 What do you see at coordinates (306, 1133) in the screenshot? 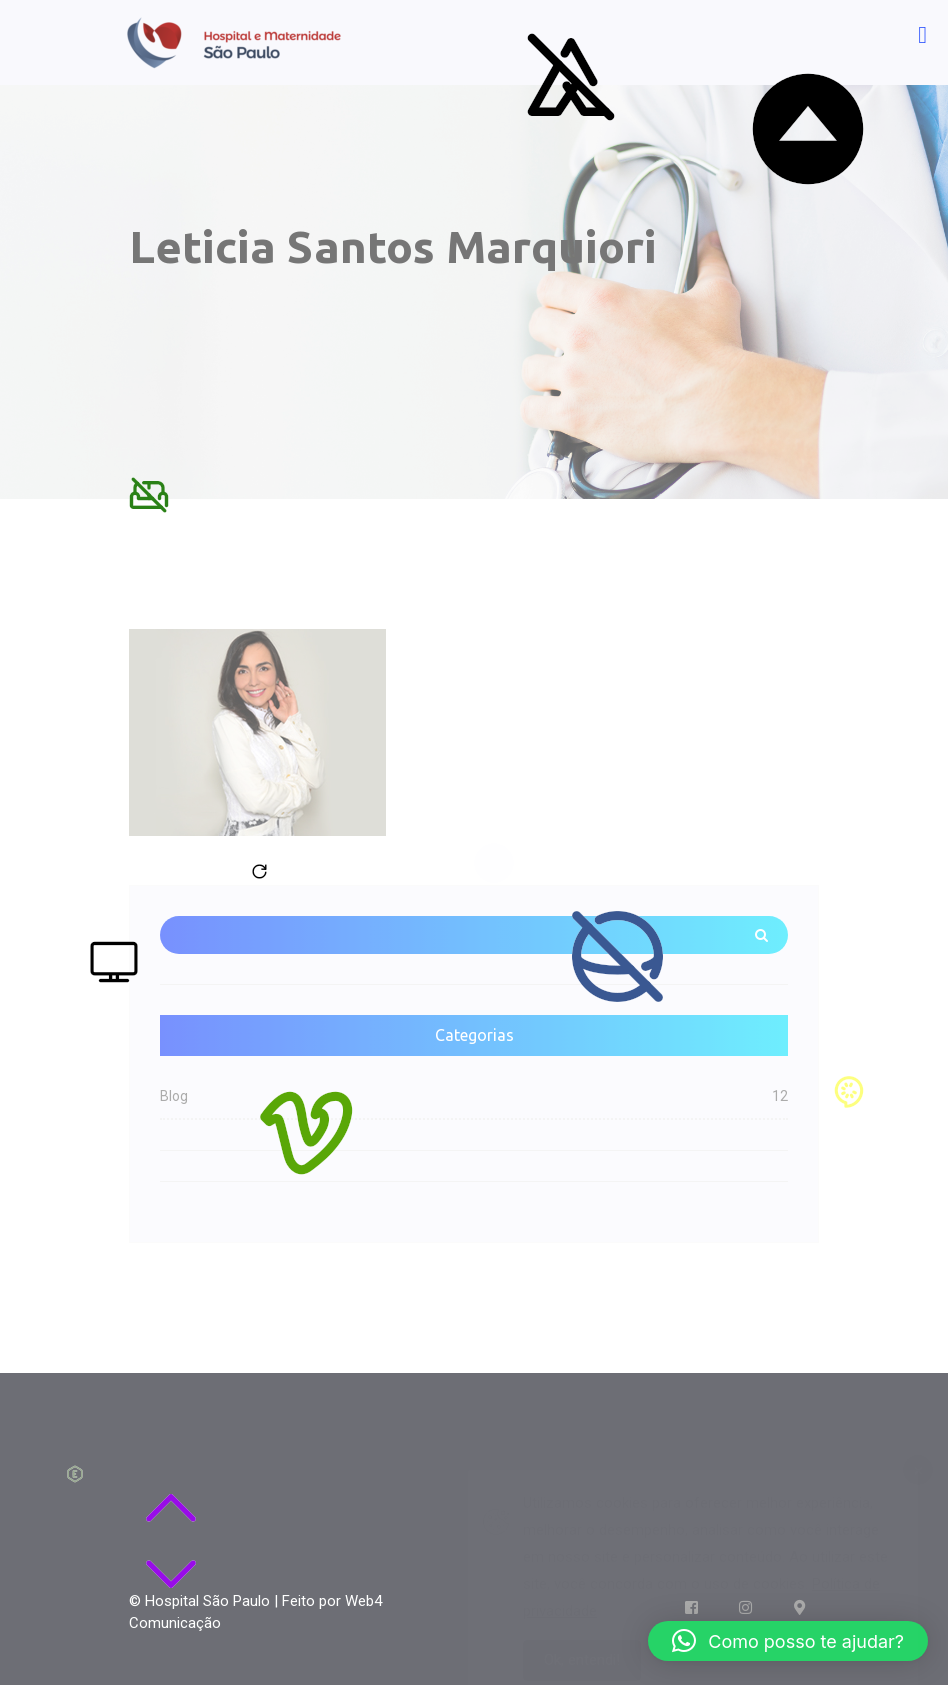
I see `open Vimeo app or website` at bounding box center [306, 1133].